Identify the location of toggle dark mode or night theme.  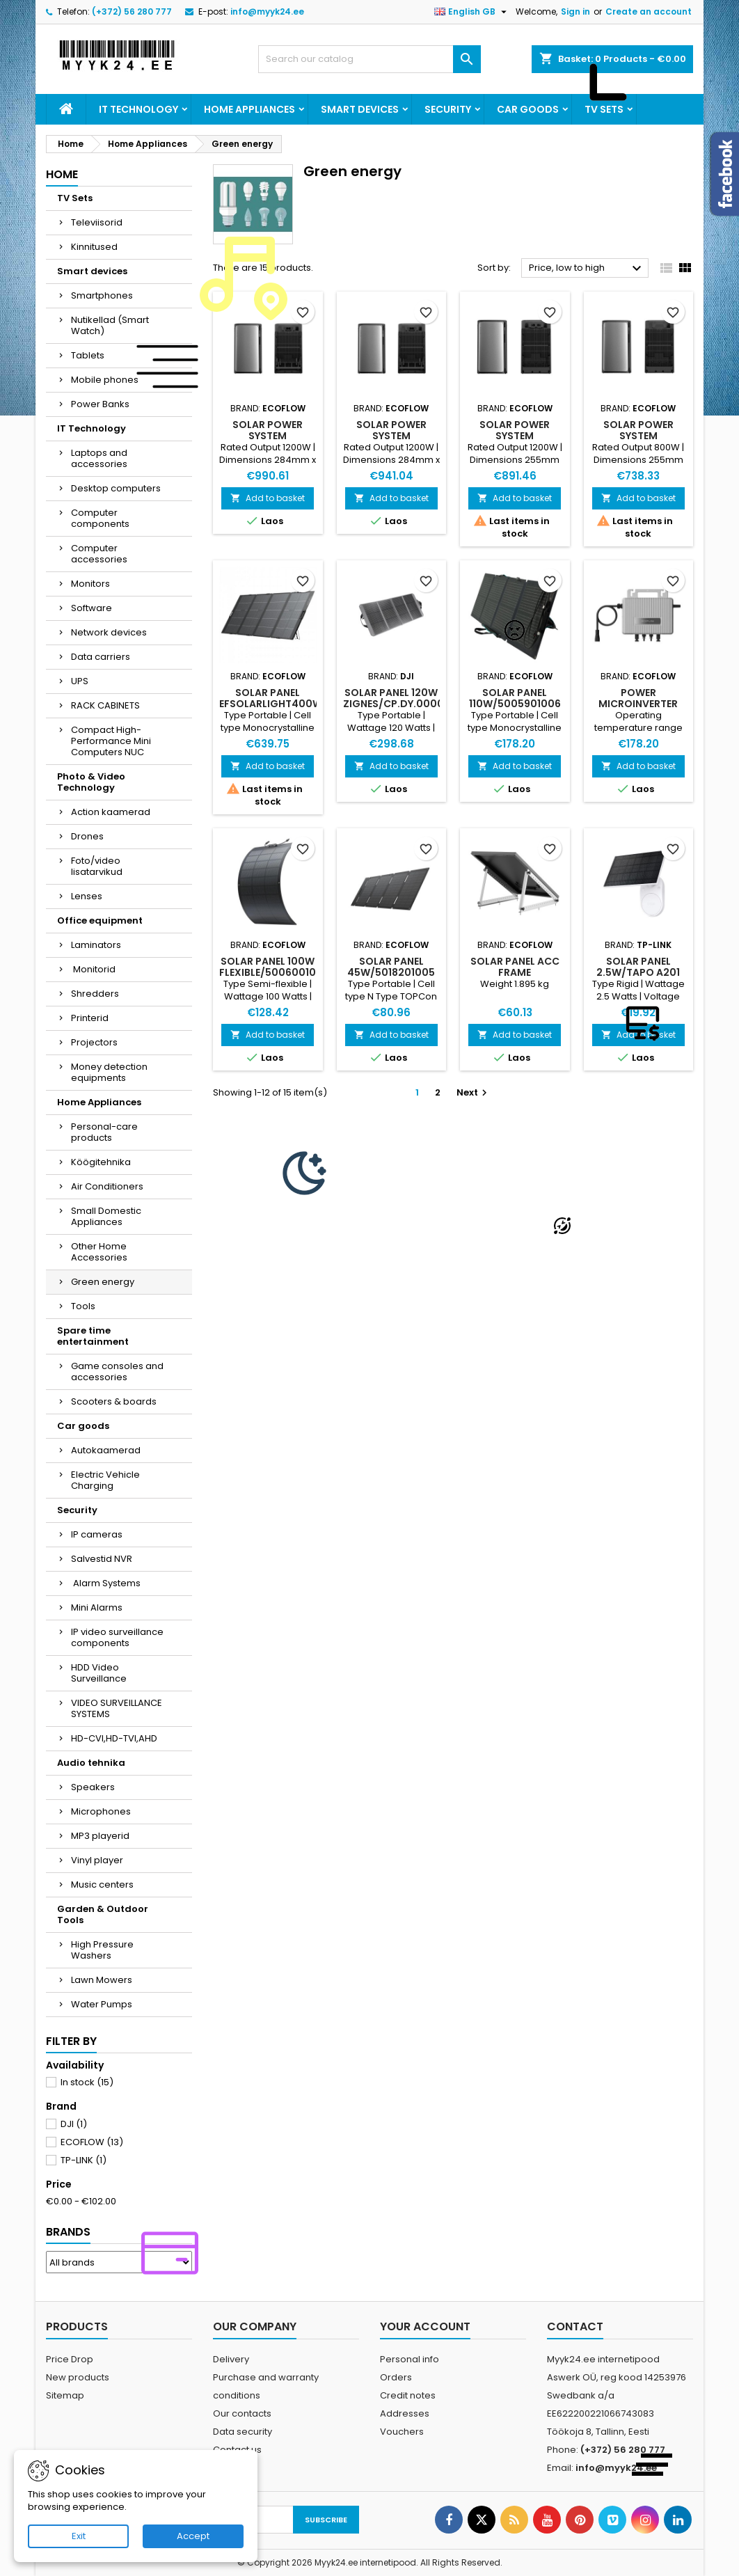
(304, 1173).